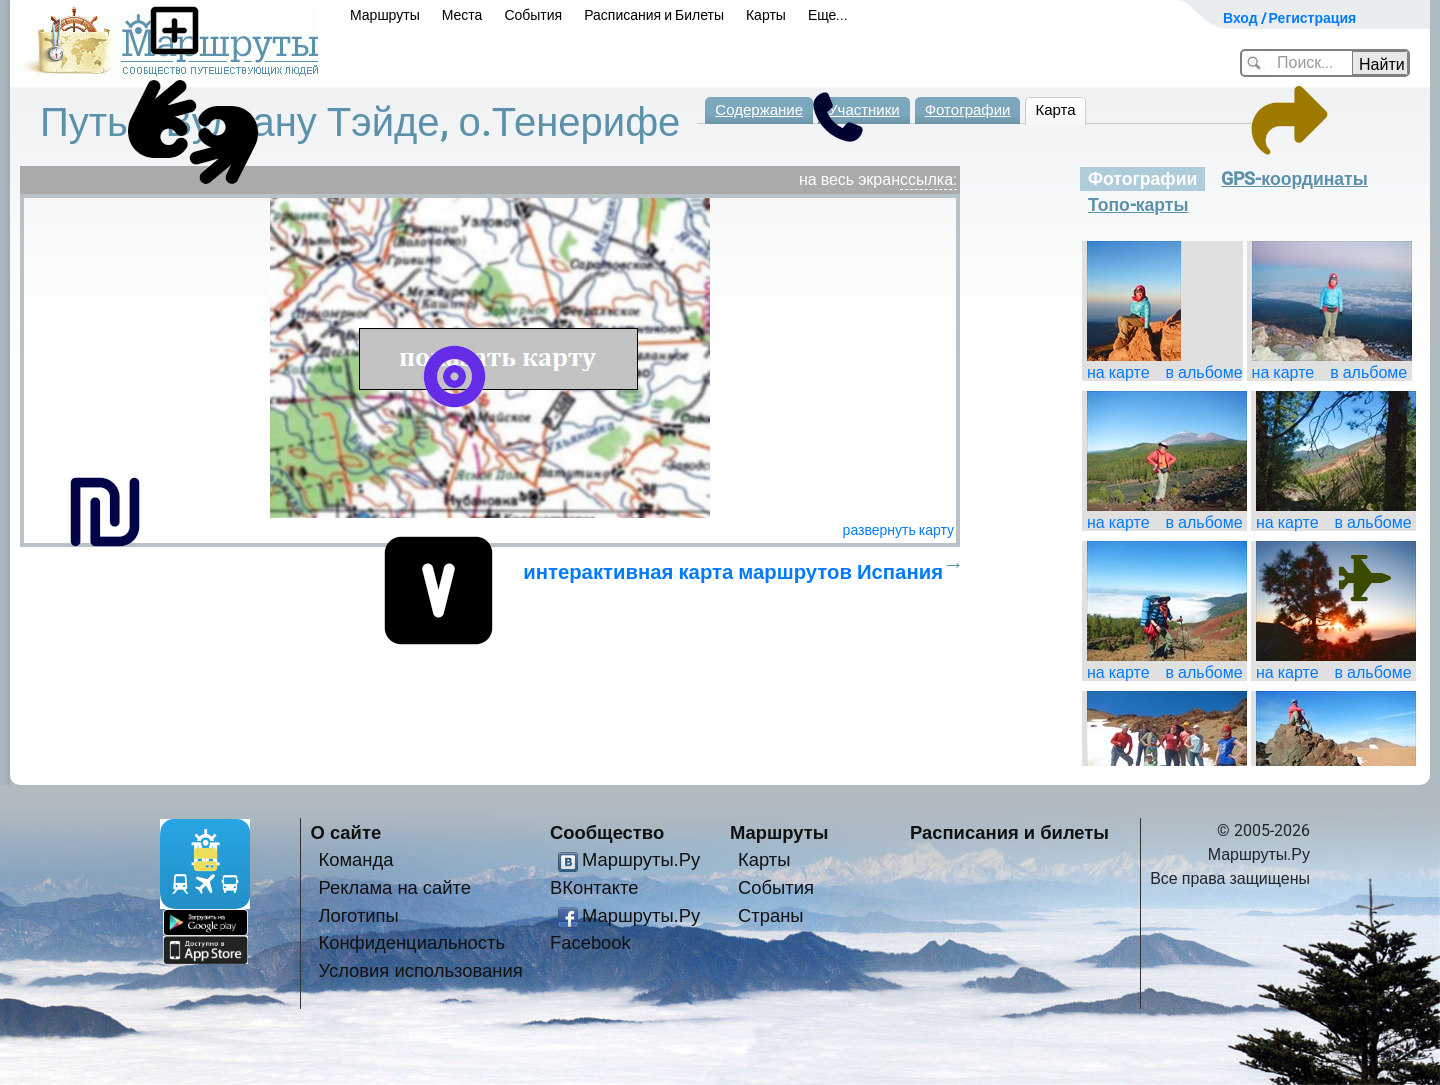 The image size is (1440, 1085). What do you see at coordinates (1289, 121) in the screenshot?
I see `forward an email or message` at bounding box center [1289, 121].